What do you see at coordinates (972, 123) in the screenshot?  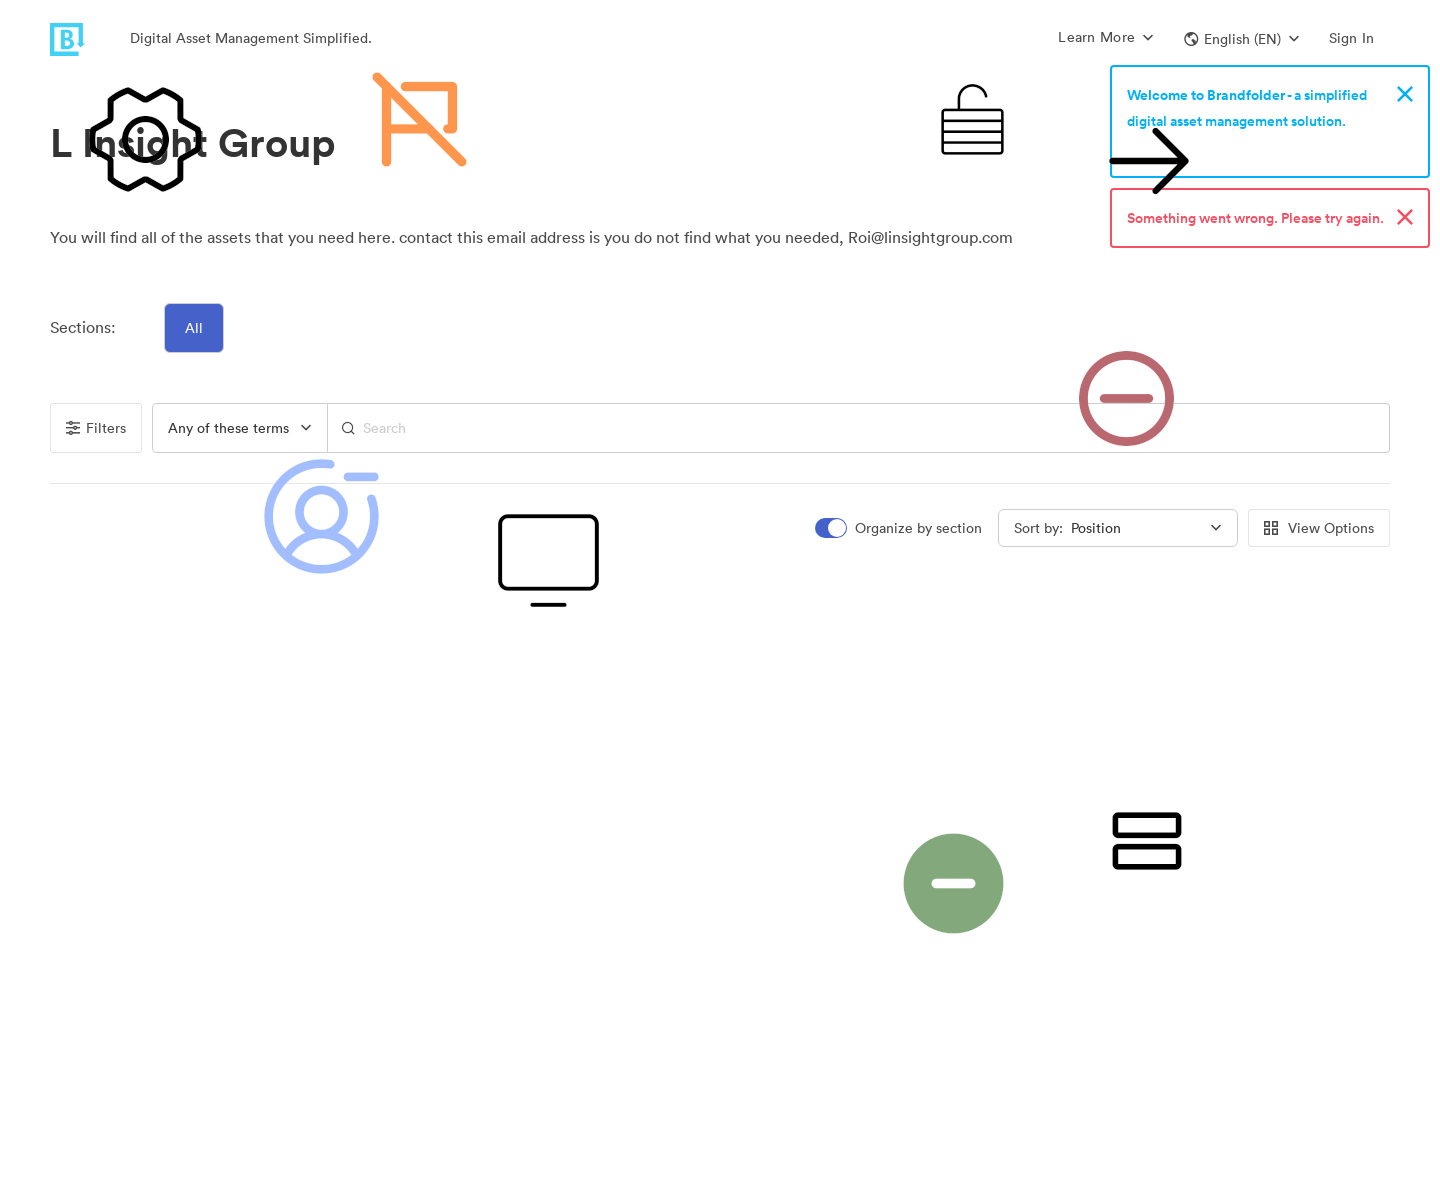 I see `unlocked or unsecured state` at bounding box center [972, 123].